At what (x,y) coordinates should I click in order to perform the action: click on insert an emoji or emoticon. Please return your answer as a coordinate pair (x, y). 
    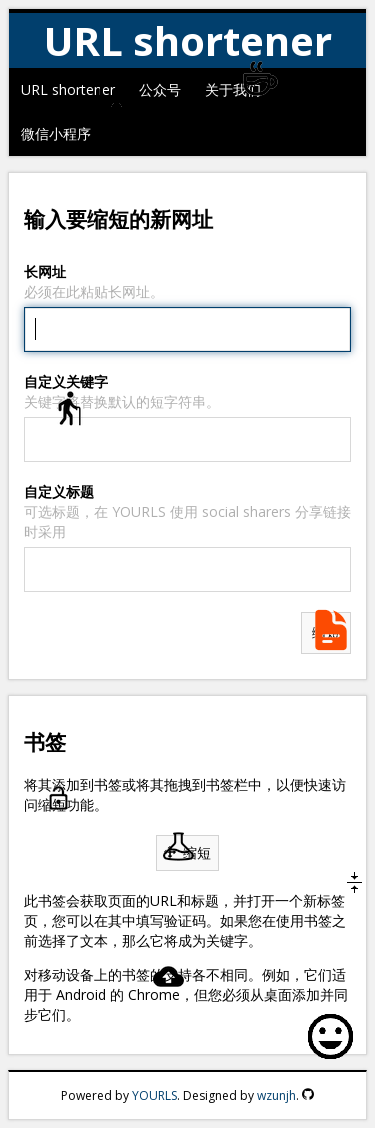
    Looking at the image, I should click on (330, 1036).